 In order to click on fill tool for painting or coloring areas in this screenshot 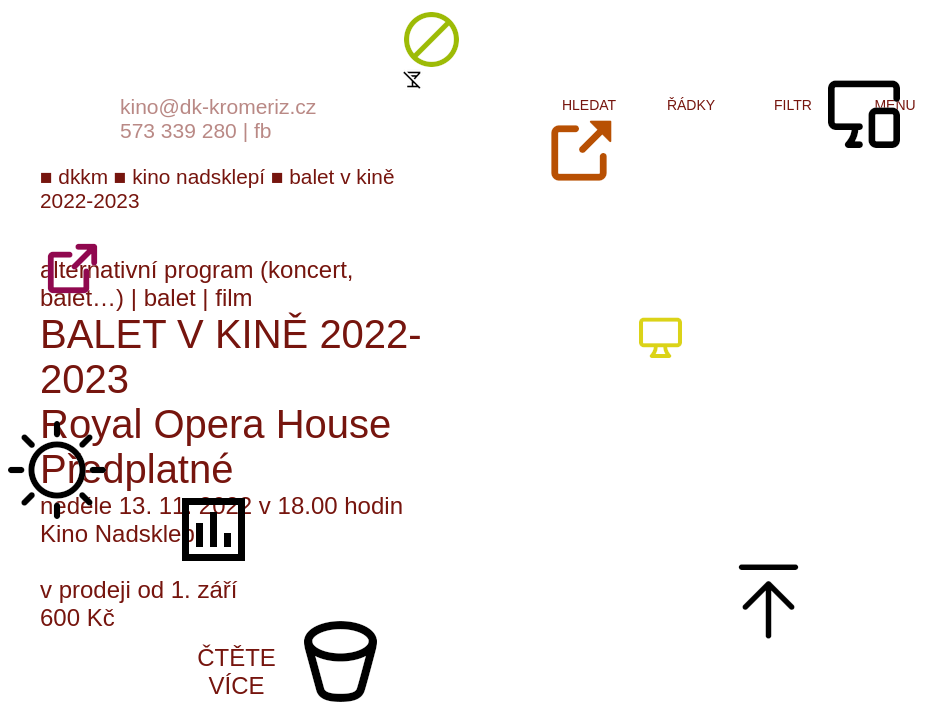, I will do `click(340, 661)`.